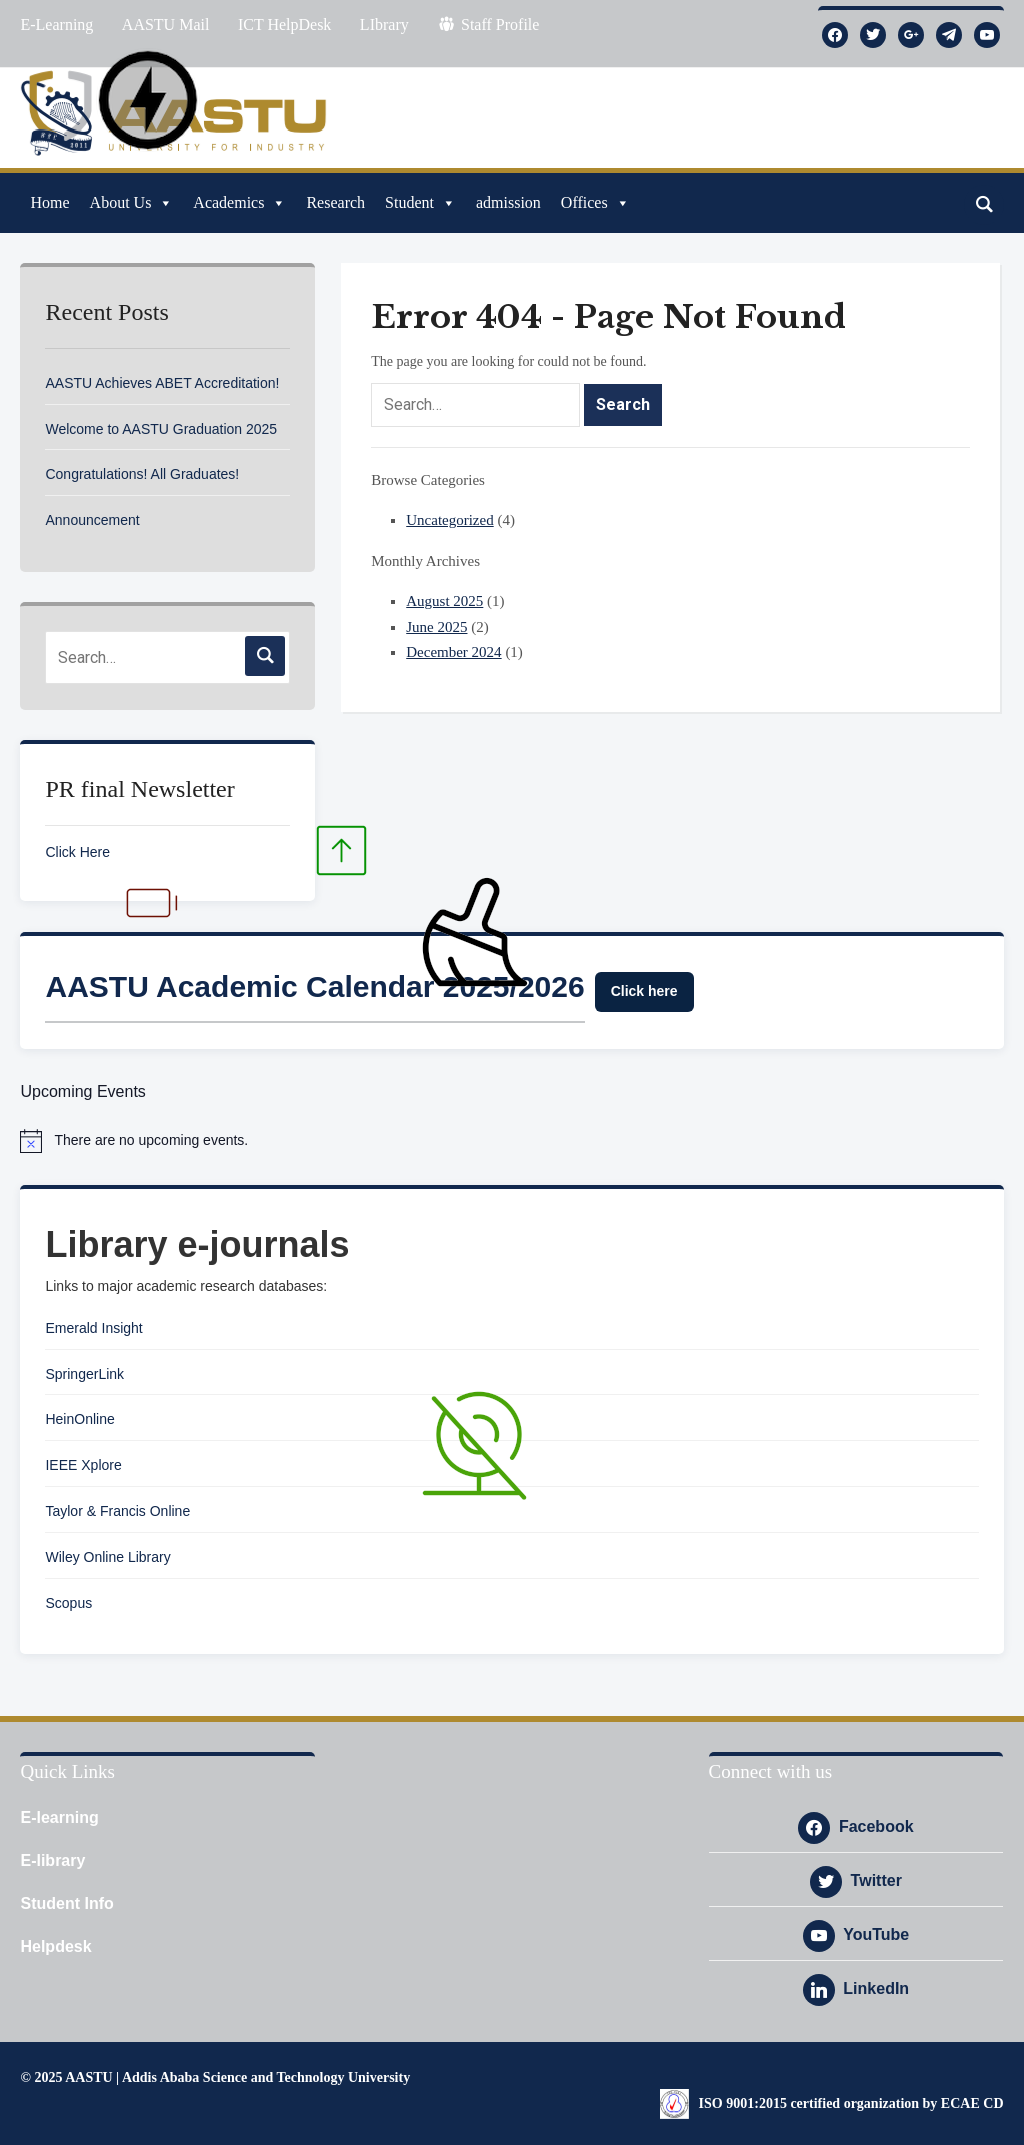  Describe the element at coordinates (341, 850) in the screenshot. I see `upload a file or document` at that location.